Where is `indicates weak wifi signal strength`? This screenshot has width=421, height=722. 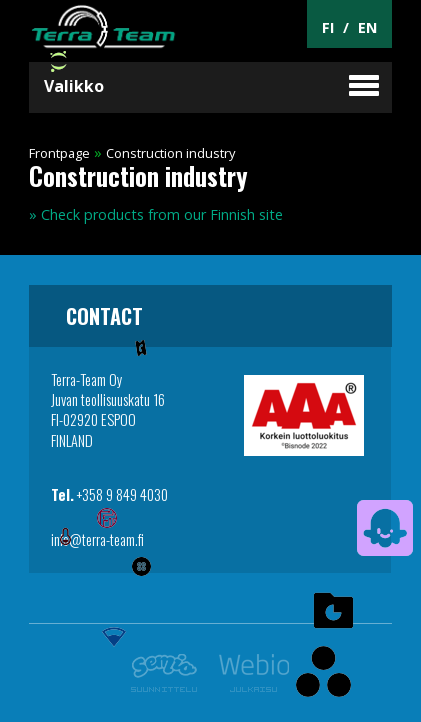
indicates weak wifi signal strength is located at coordinates (114, 637).